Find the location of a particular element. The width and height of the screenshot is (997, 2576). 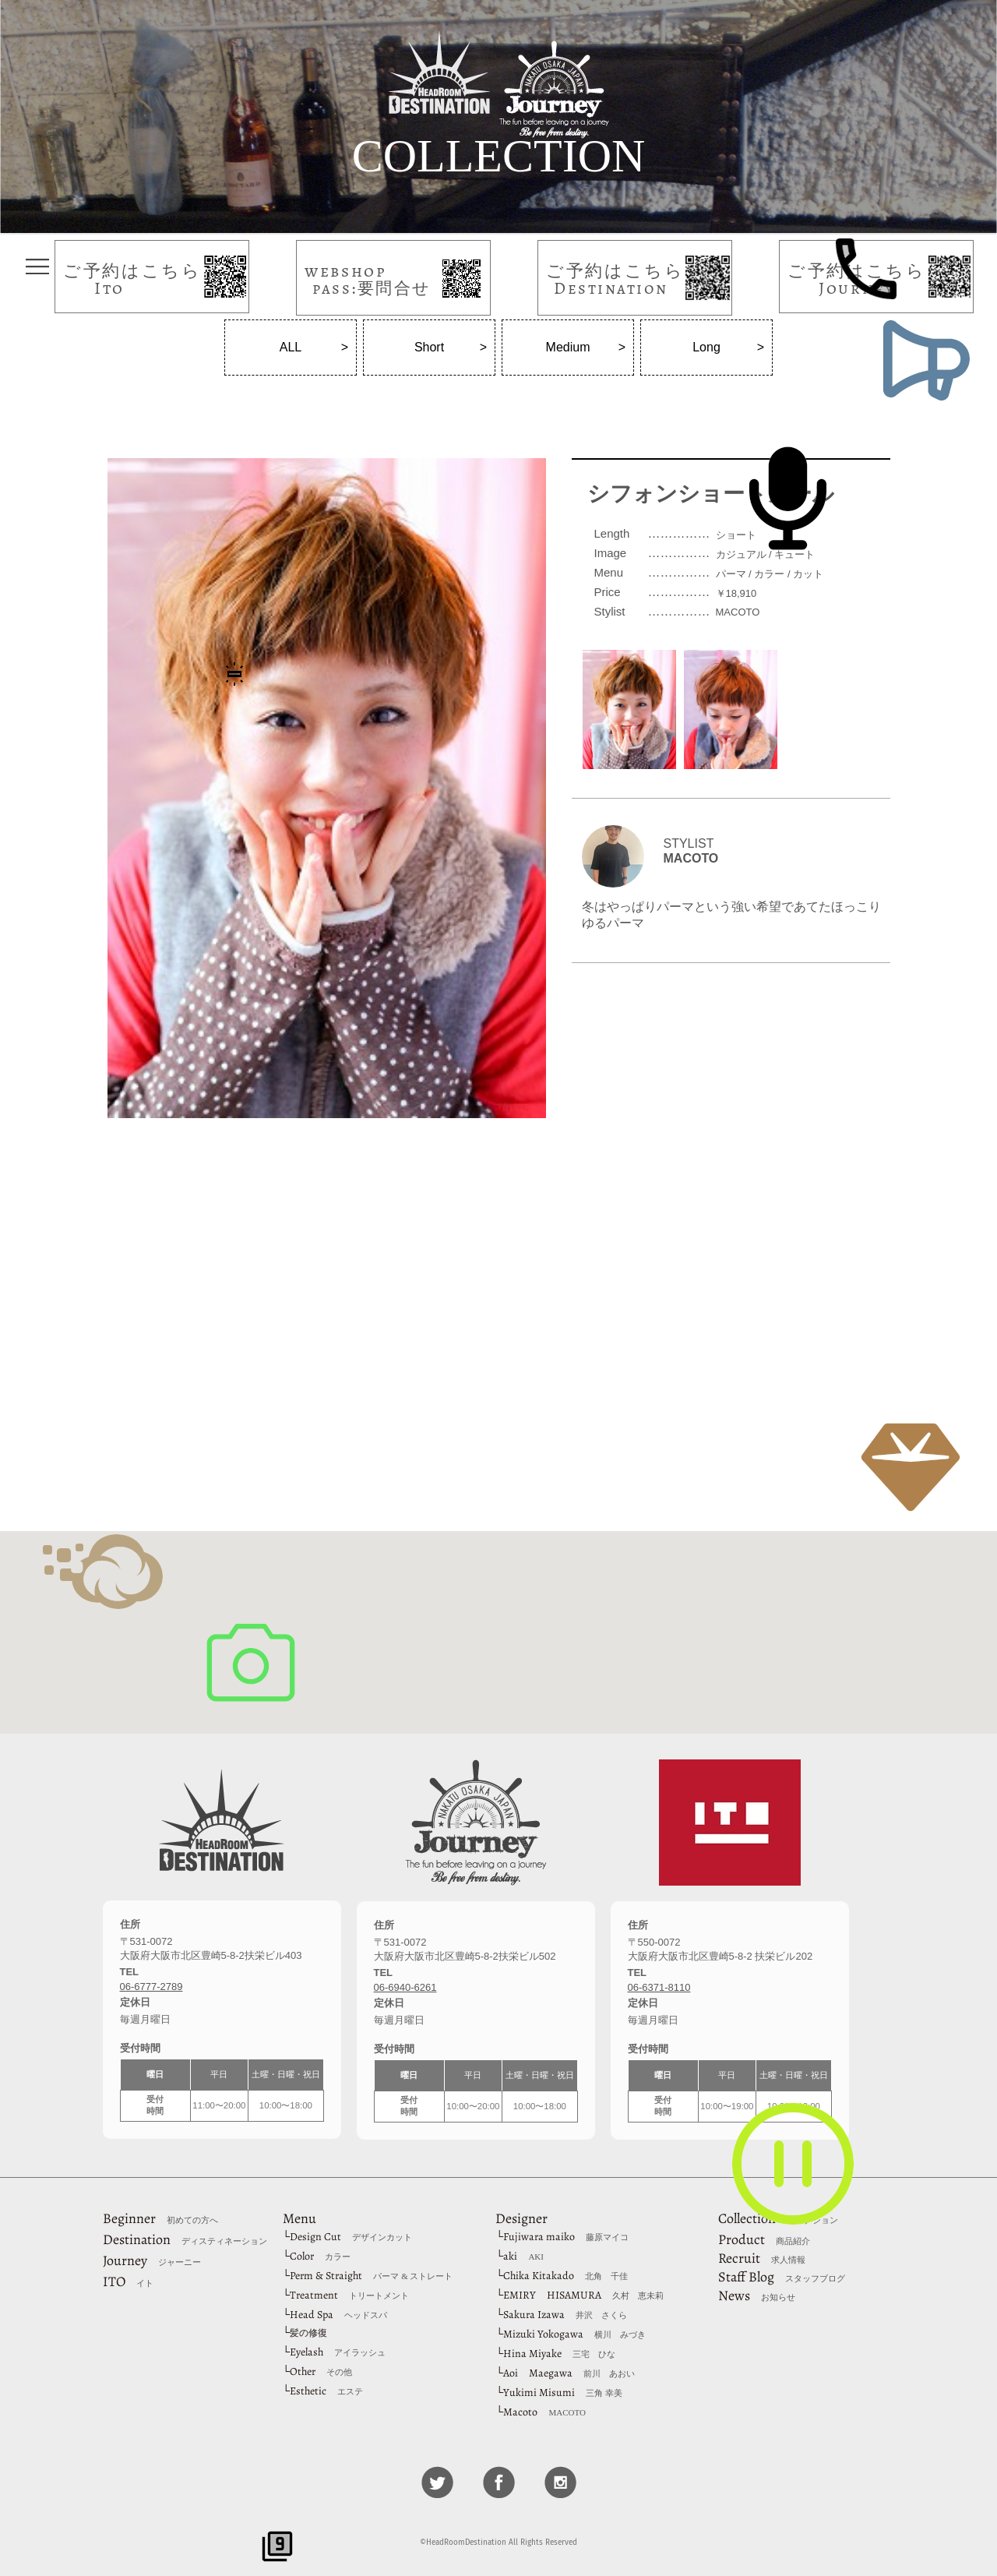

adjust panel light or display brightness is located at coordinates (234, 674).